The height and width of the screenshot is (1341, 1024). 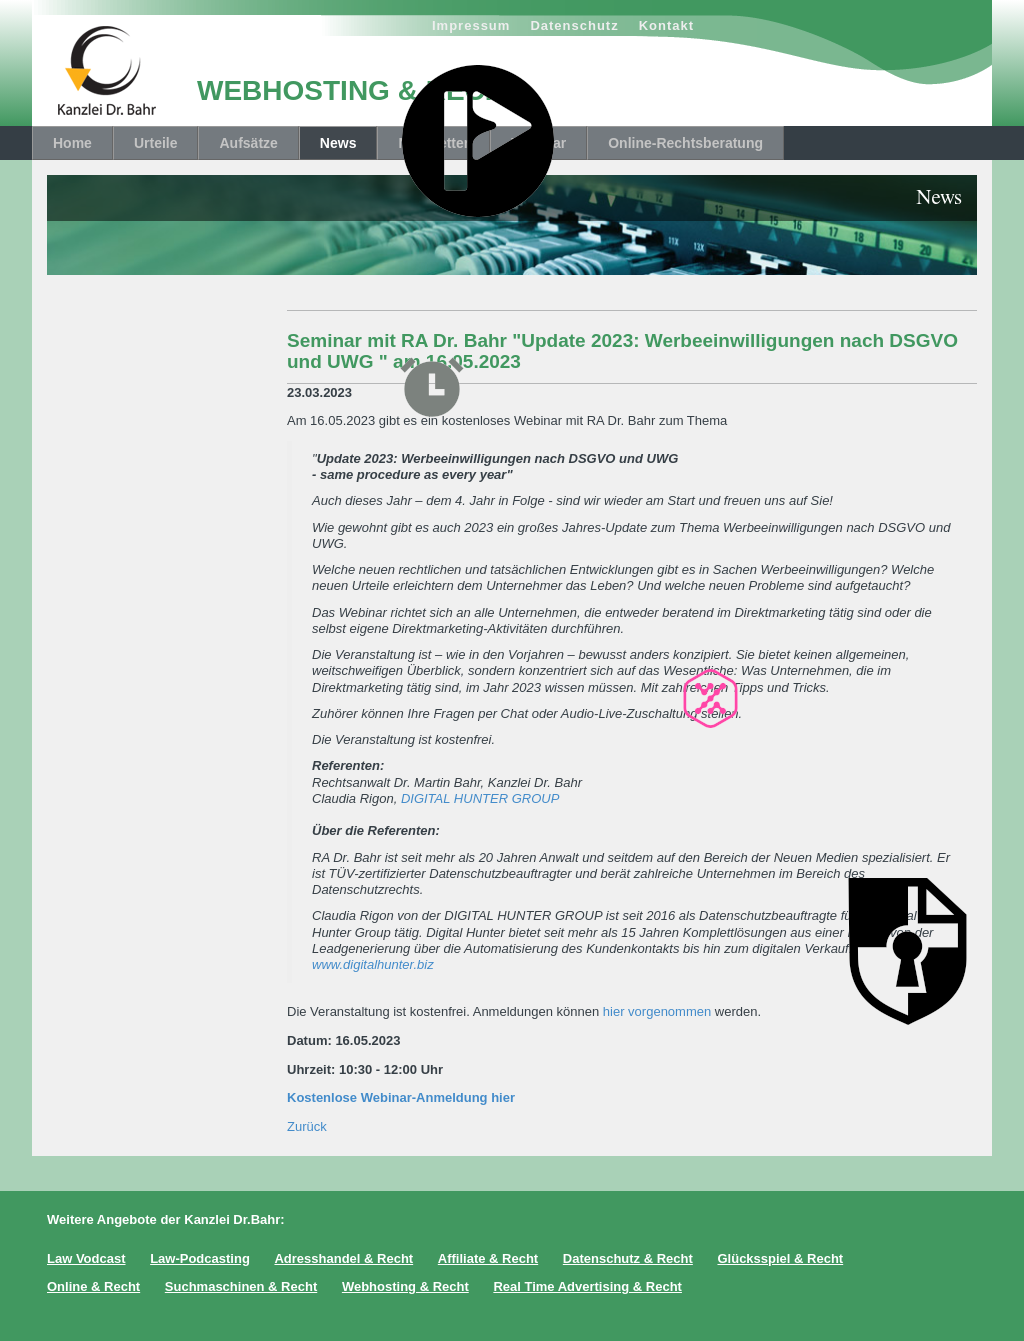 I want to click on open localxpose tunnel service, so click(x=710, y=698).